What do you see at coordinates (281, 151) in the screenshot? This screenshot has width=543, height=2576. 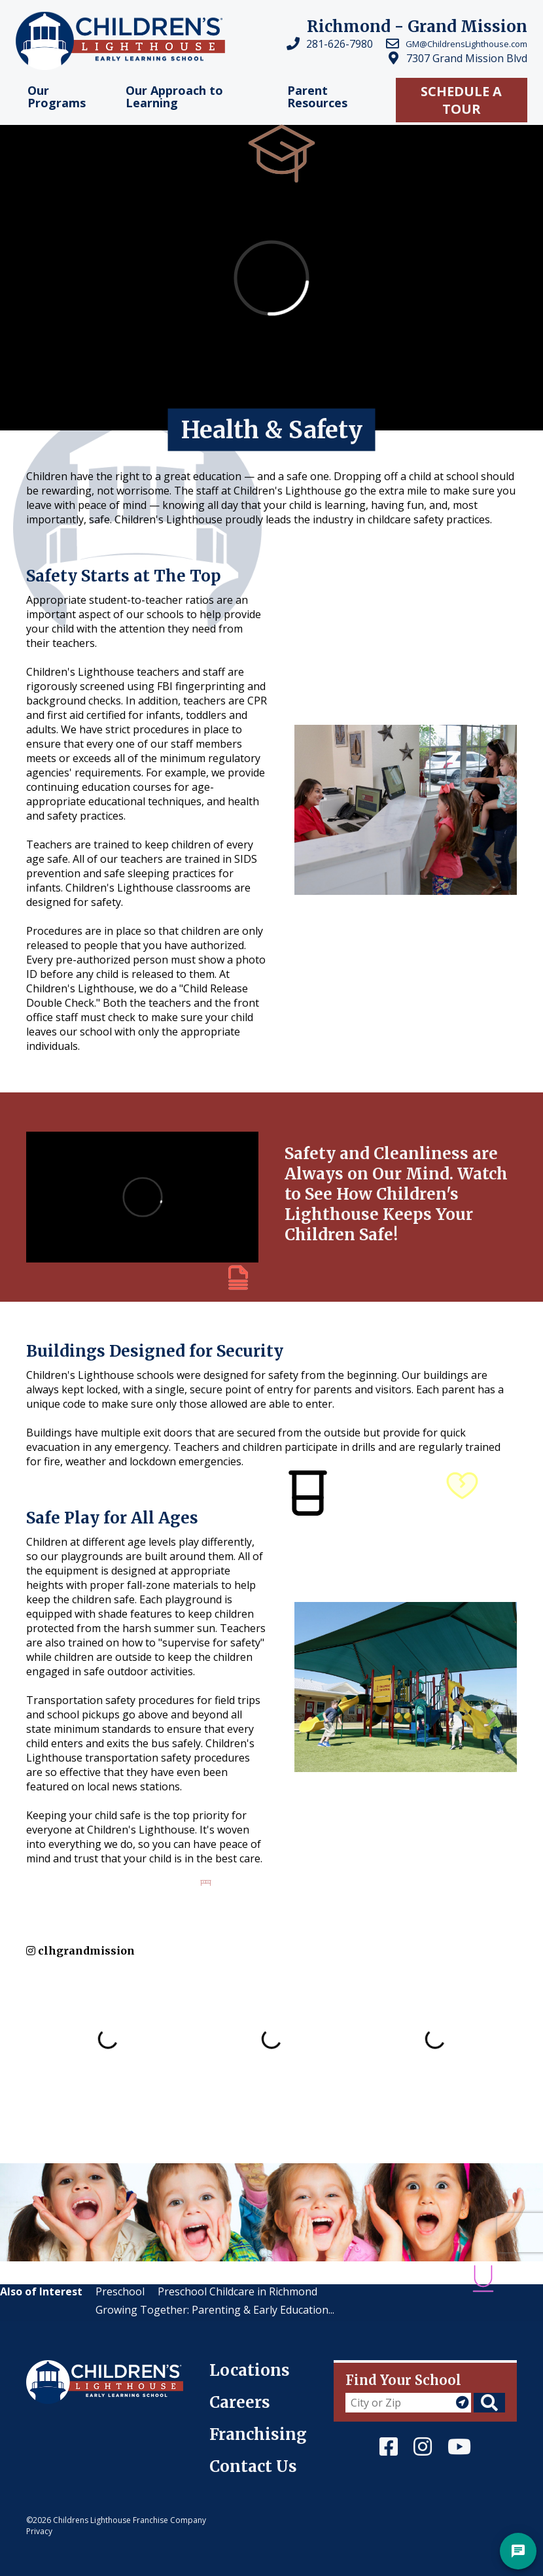 I see `access education or learning resources` at bounding box center [281, 151].